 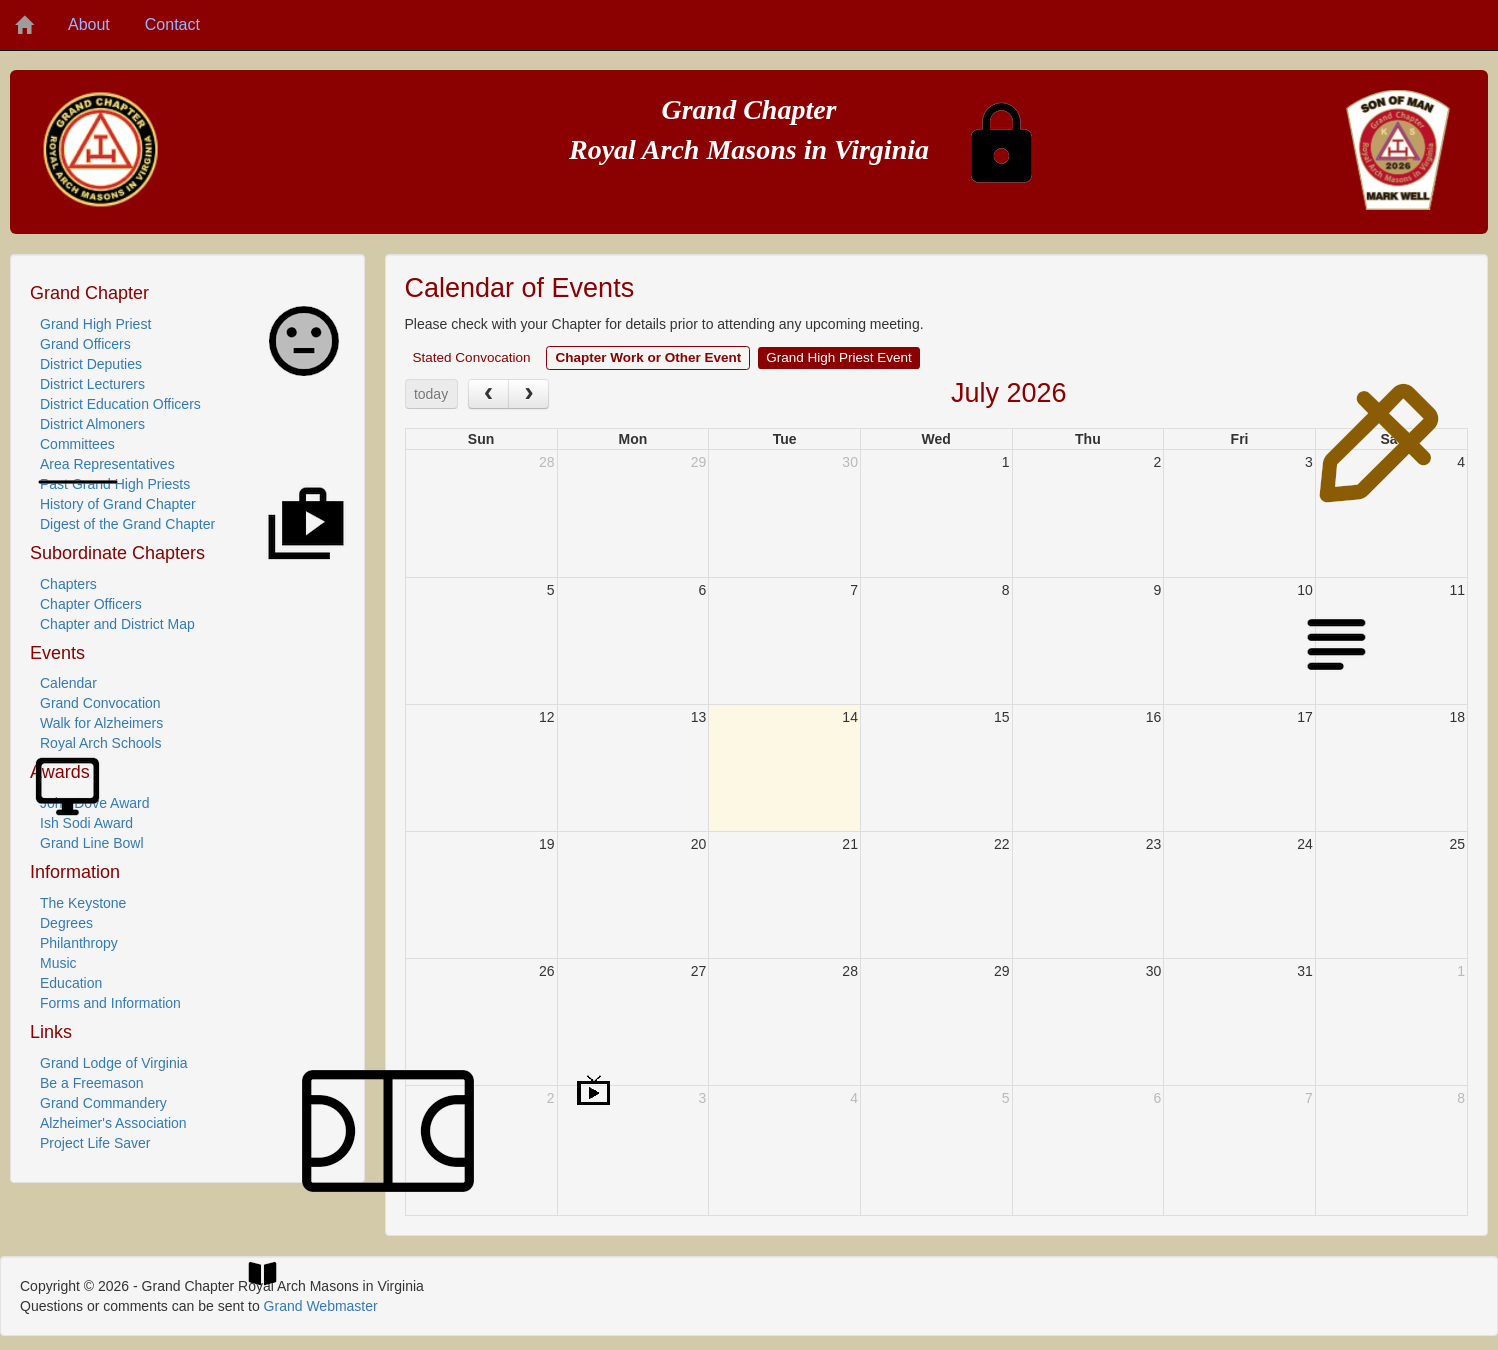 What do you see at coordinates (1001, 144) in the screenshot?
I see `indicates a secure connection` at bounding box center [1001, 144].